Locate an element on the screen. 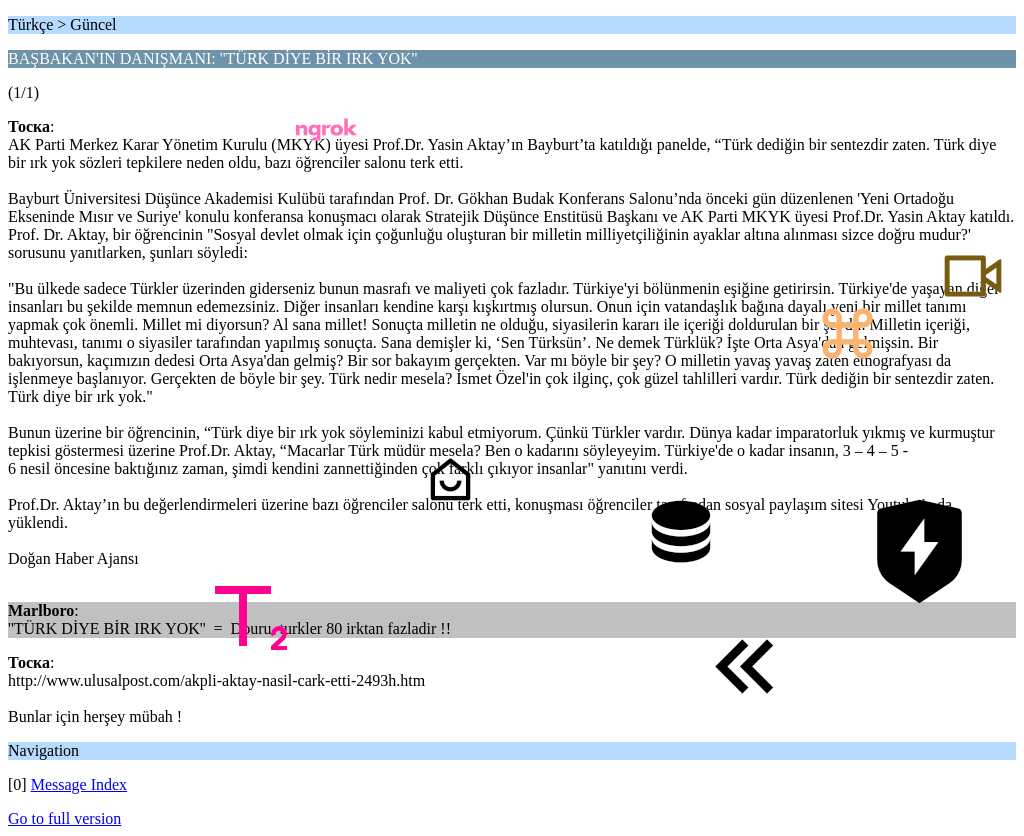 This screenshot has width=1024, height=836. ngrok service integration or connection is located at coordinates (326, 129).